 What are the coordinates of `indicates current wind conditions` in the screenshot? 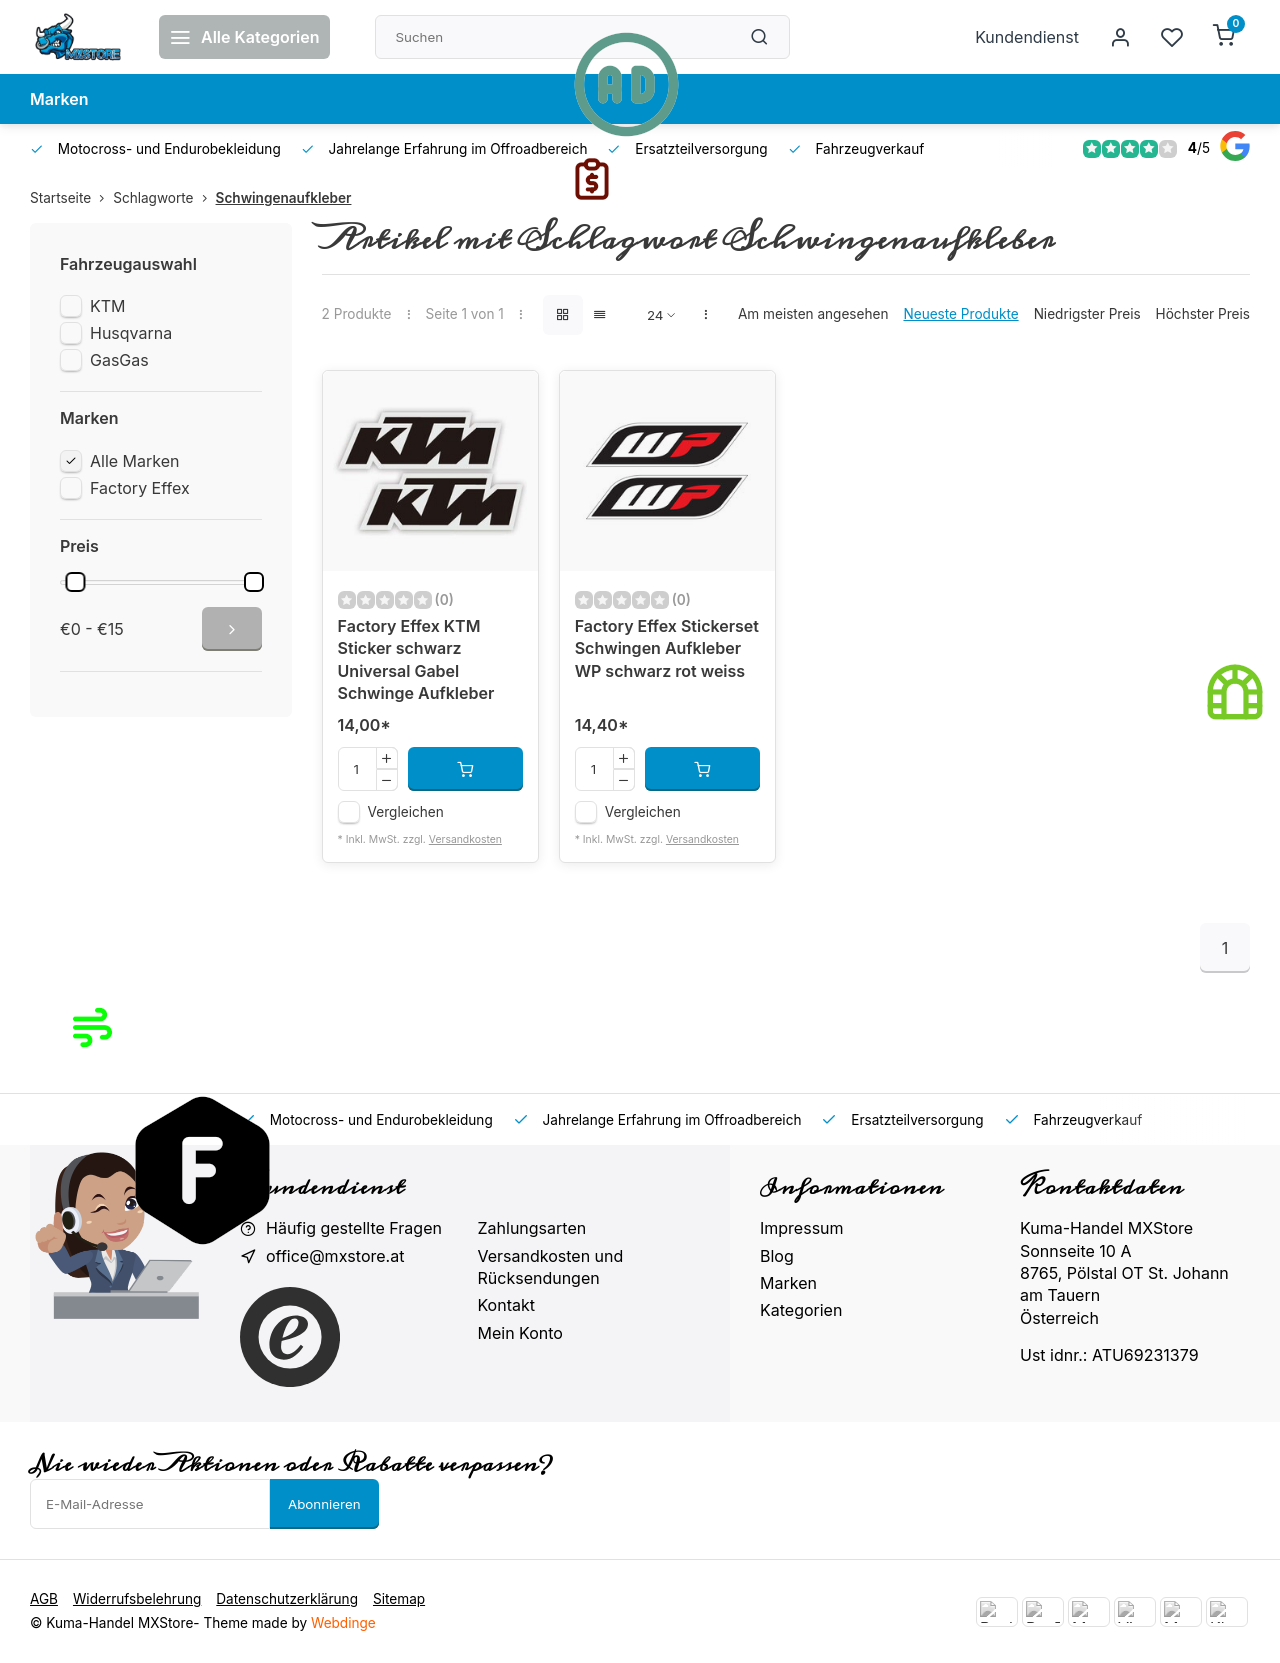 It's located at (92, 1027).